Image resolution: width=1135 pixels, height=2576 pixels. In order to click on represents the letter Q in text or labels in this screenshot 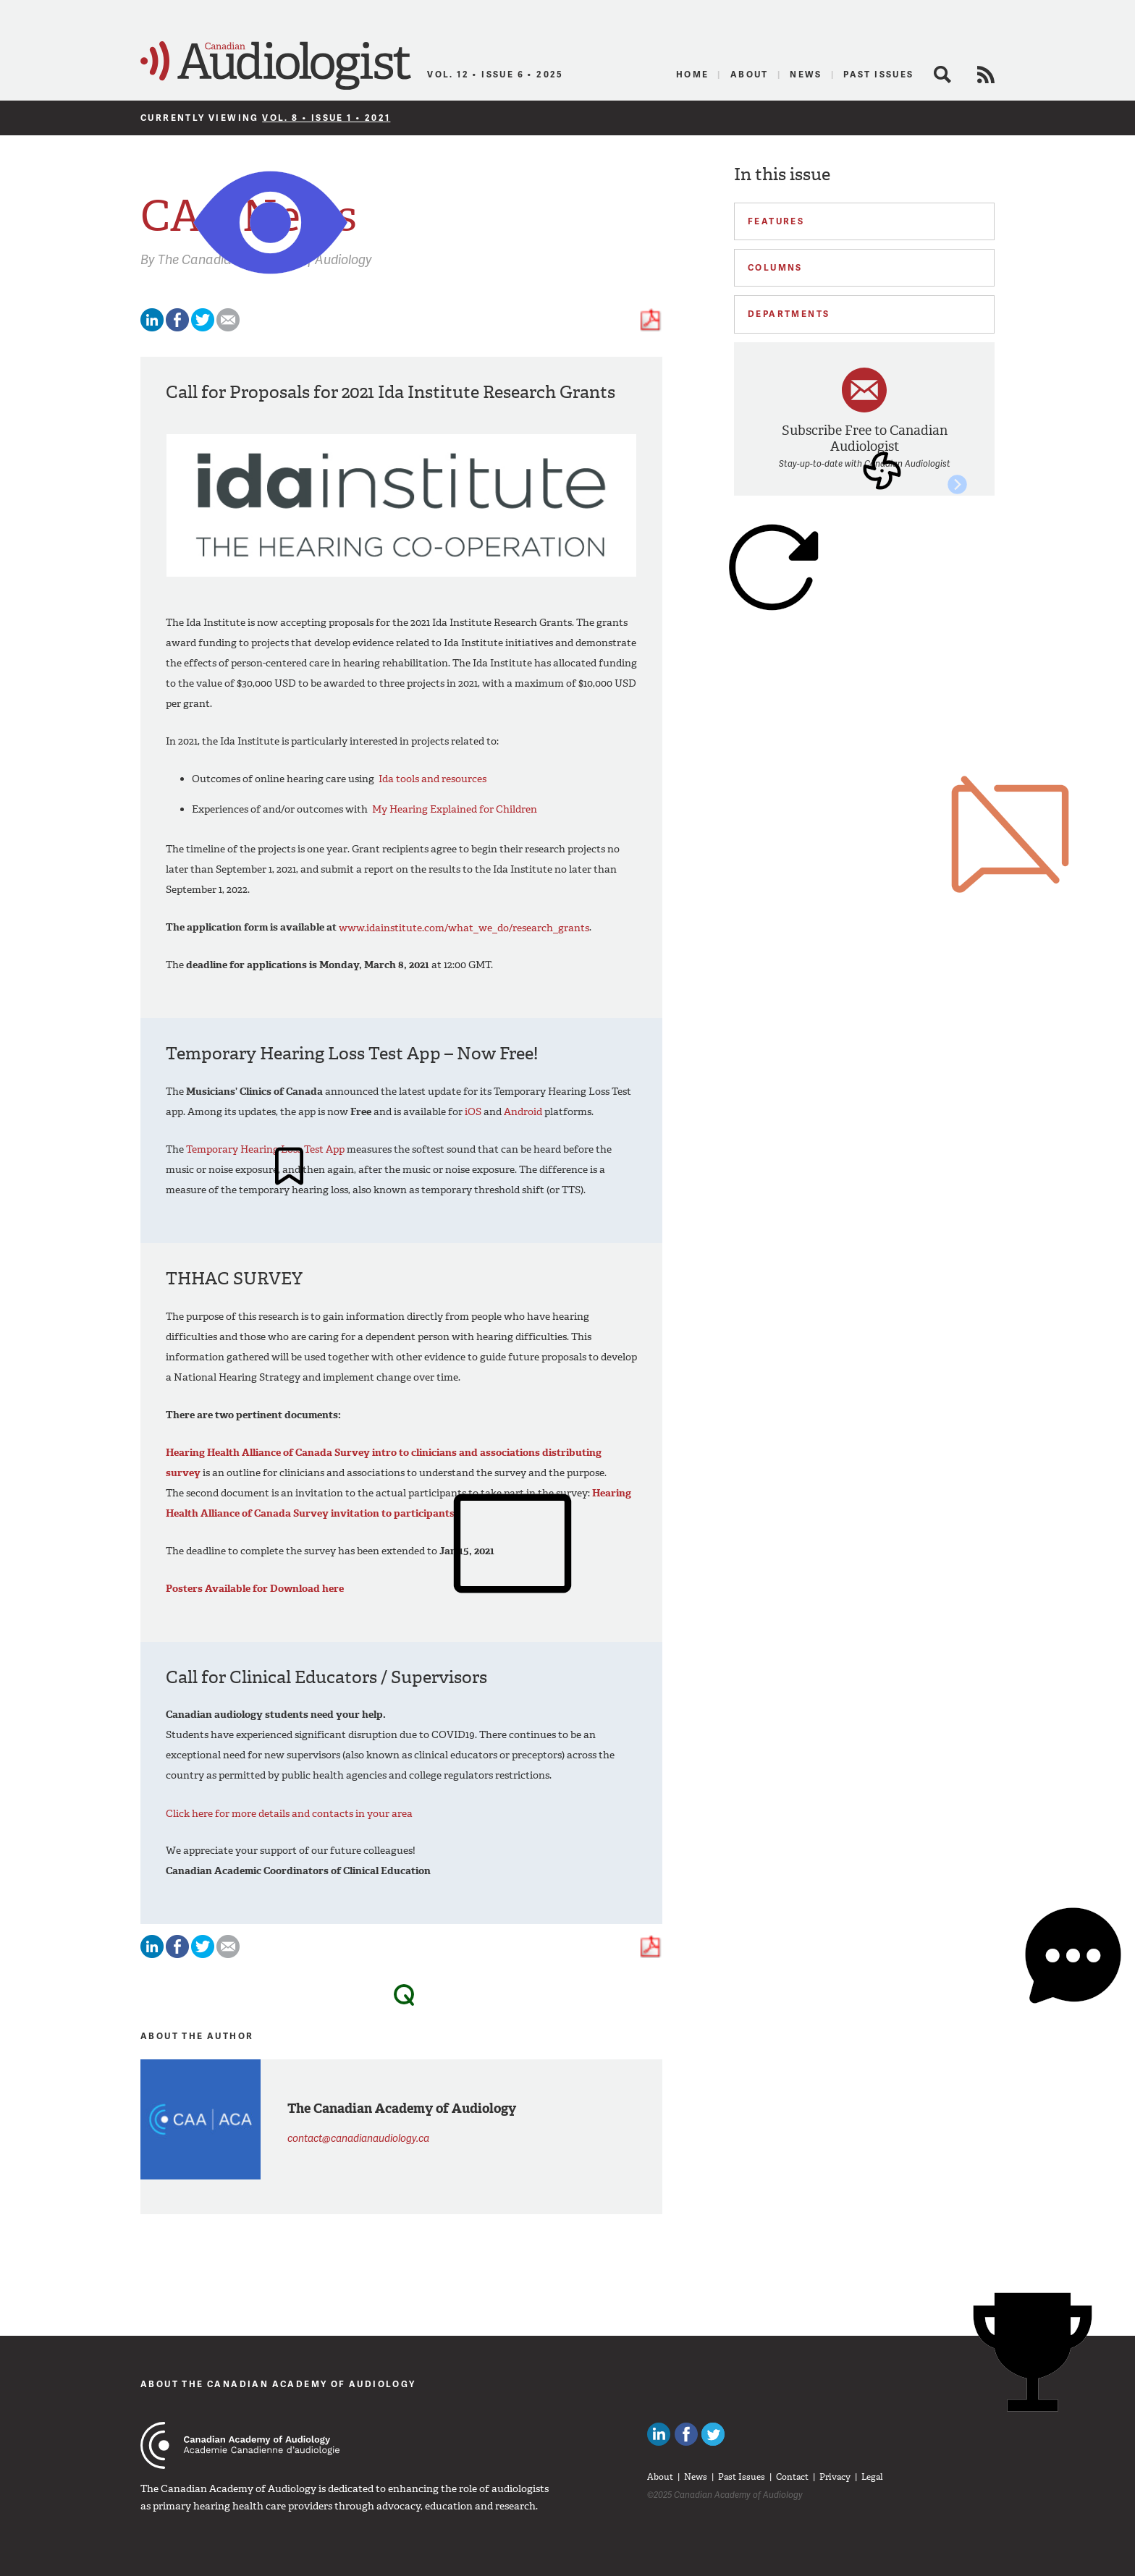, I will do `click(404, 1994)`.